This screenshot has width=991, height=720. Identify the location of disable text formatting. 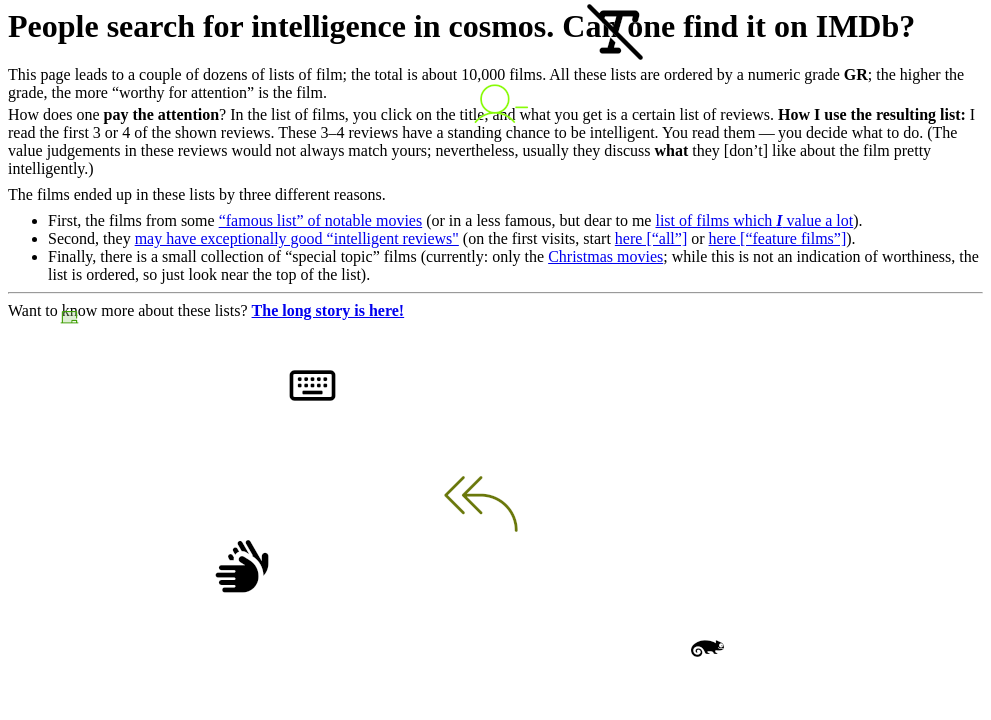
(615, 32).